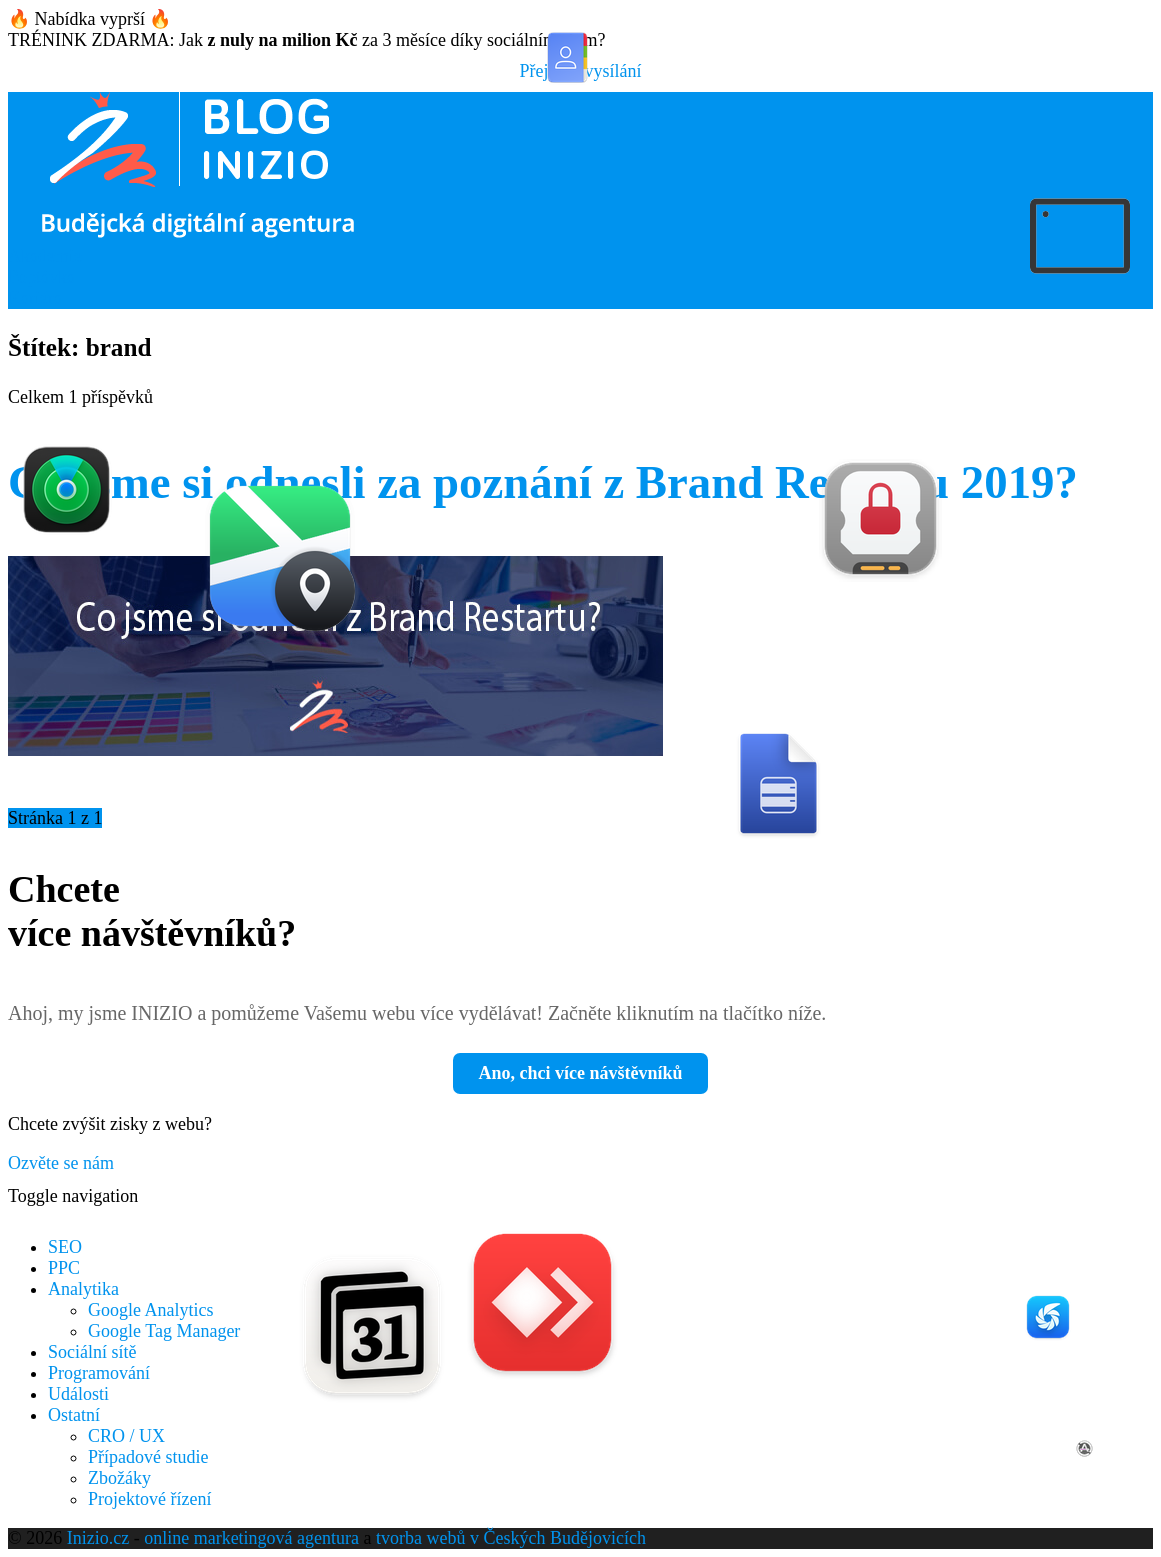  What do you see at coordinates (280, 556) in the screenshot?
I see `open Google Maps` at bounding box center [280, 556].